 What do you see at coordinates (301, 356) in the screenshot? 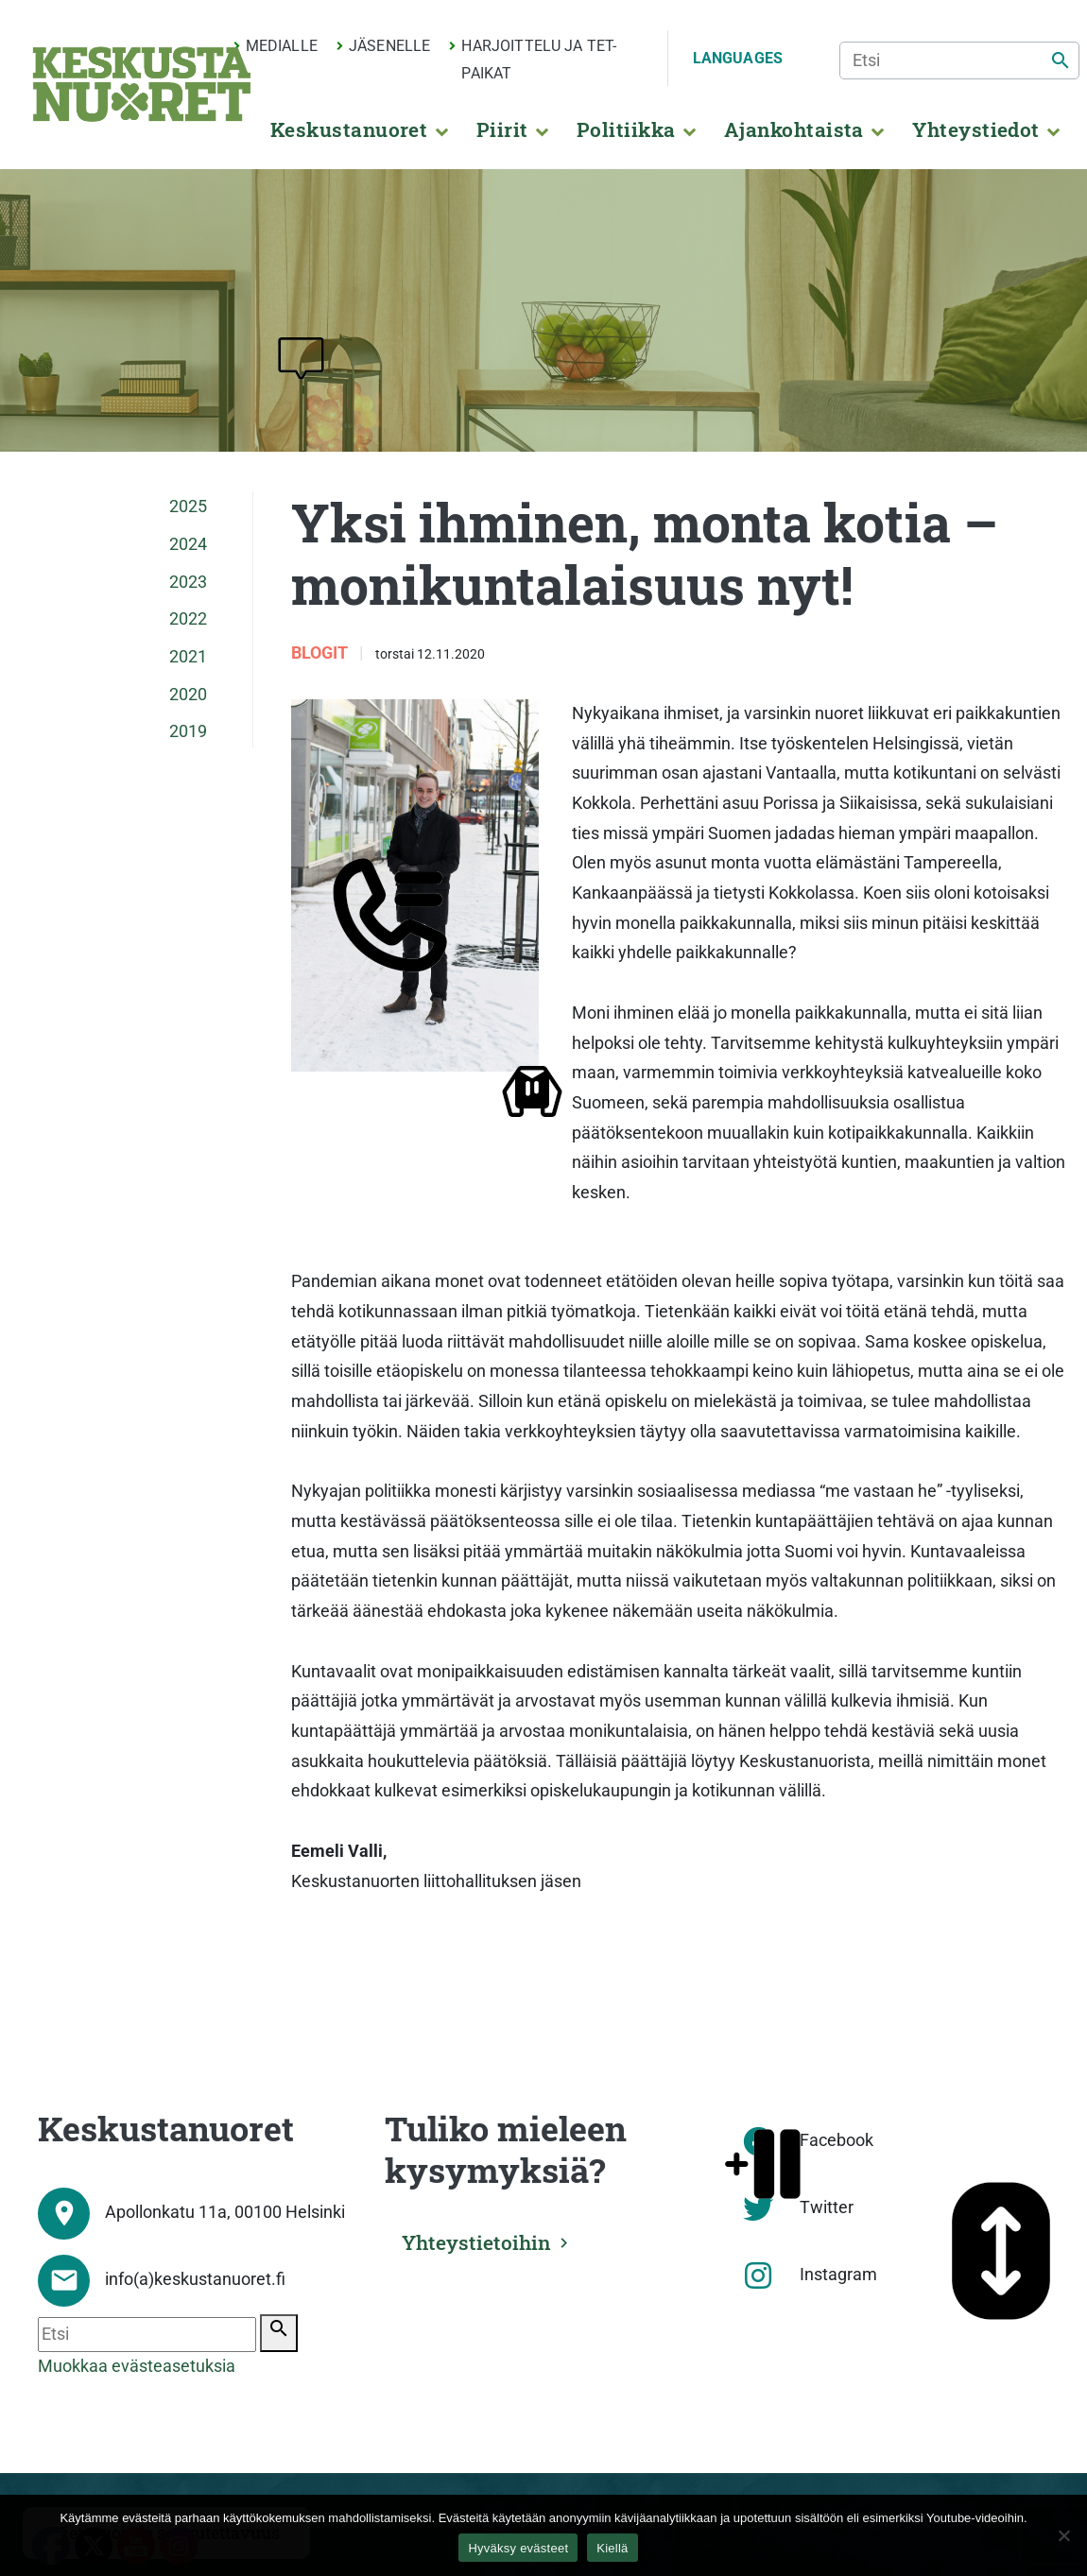
I see `open chat or messaging` at bounding box center [301, 356].